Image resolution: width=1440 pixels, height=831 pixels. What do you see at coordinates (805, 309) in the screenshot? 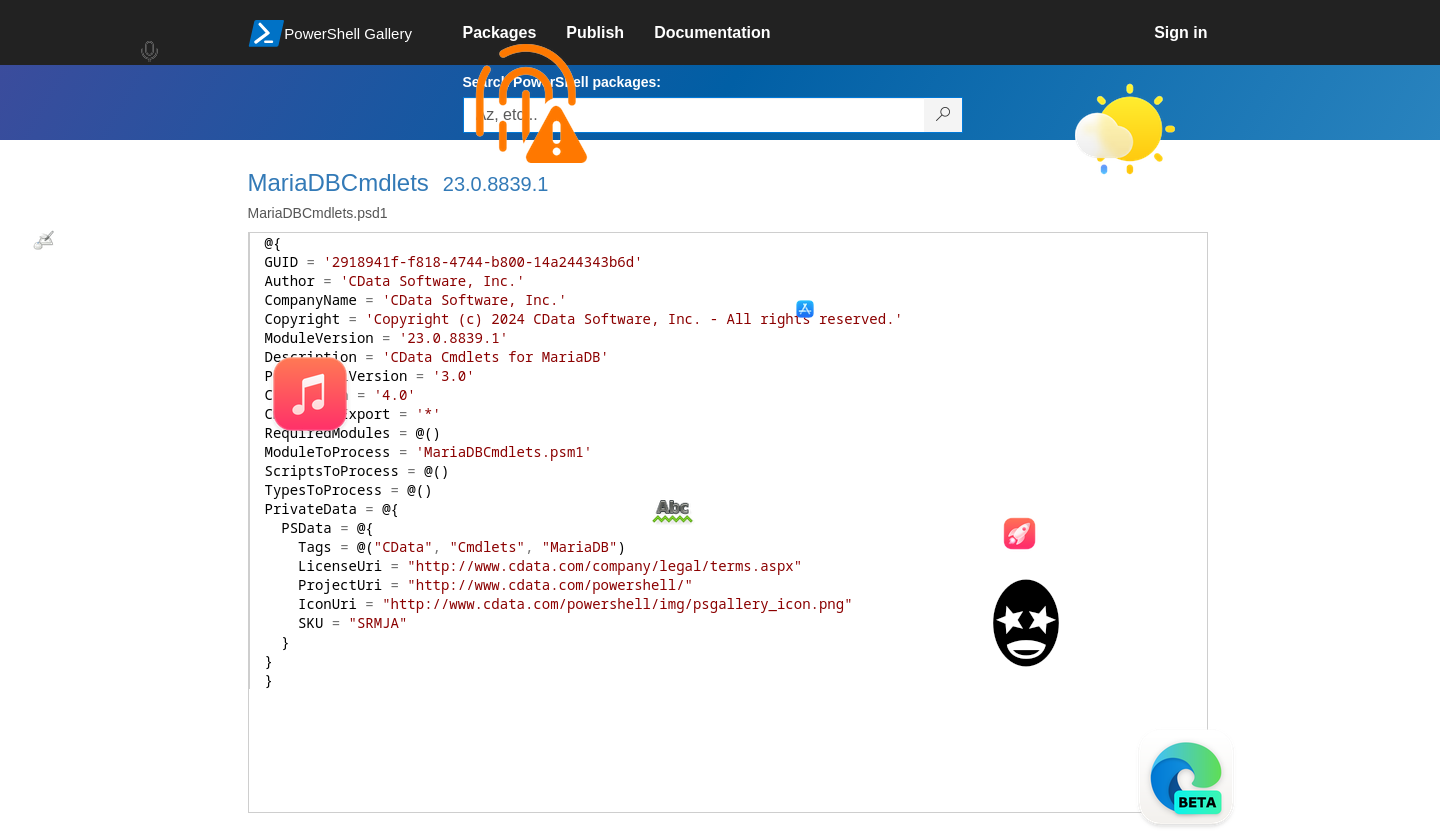
I see `open the app store to browse and download applications` at bounding box center [805, 309].